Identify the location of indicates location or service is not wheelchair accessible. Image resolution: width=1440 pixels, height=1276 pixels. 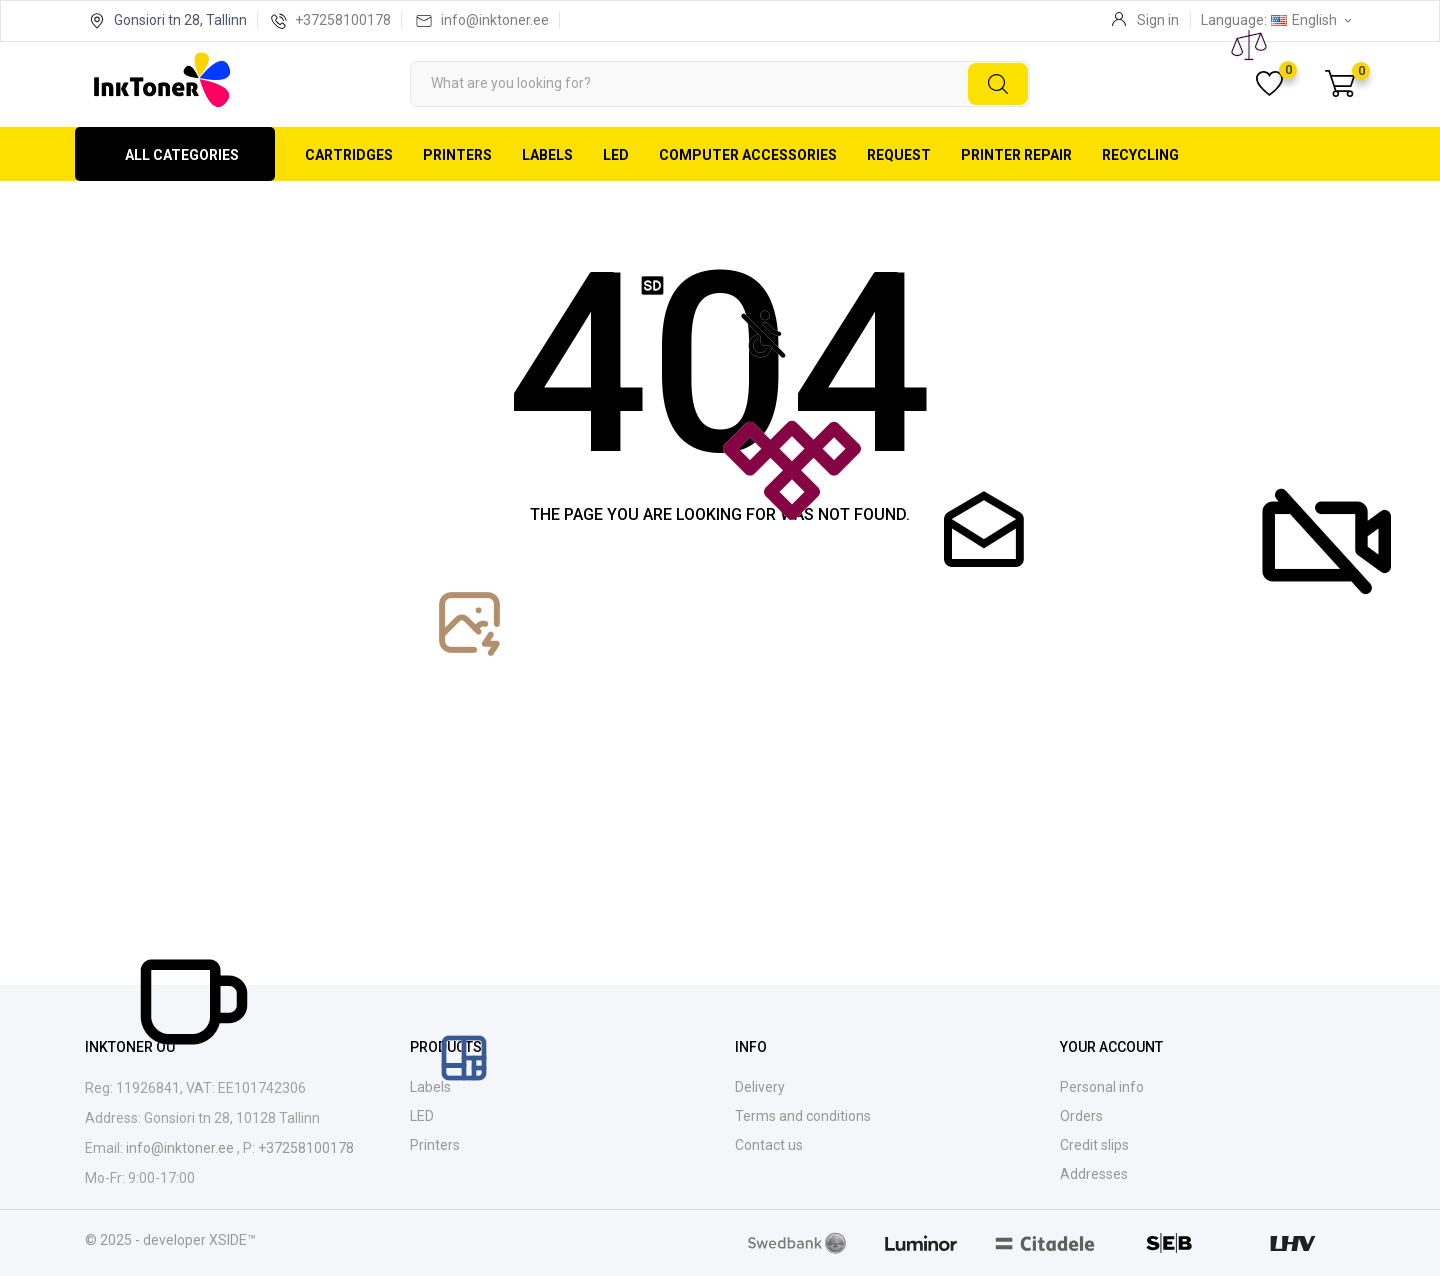
(765, 334).